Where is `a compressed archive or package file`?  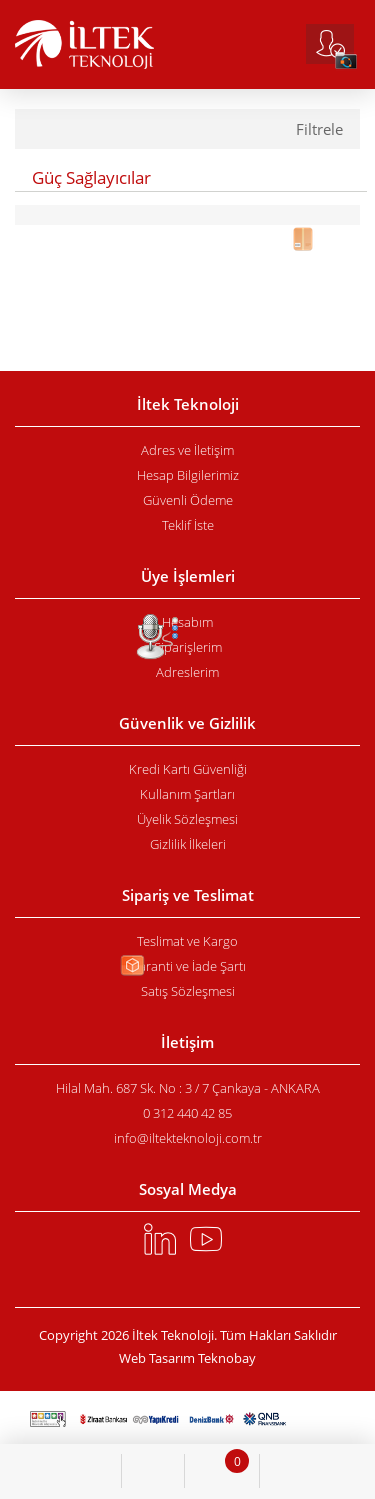 a compressed archive or package file is located at coordinates (303, 239).